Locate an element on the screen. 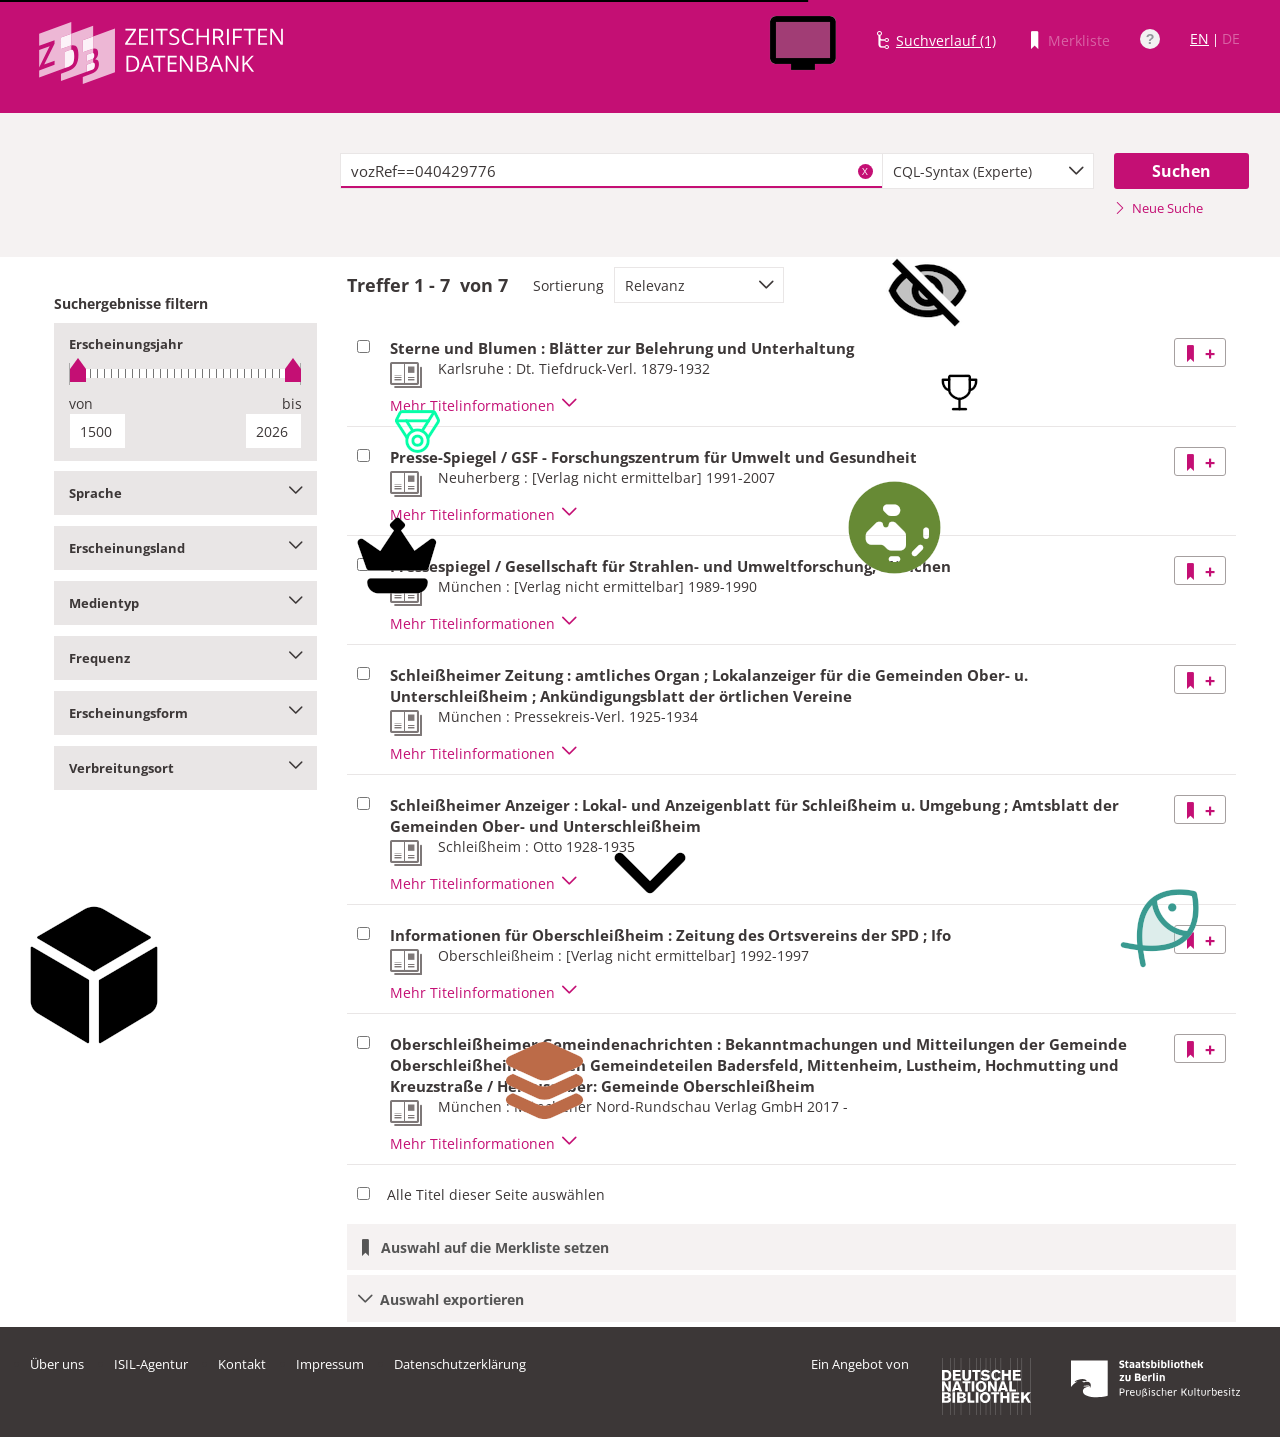  expand a dropdown menu or section is located at coordinates (650, 873).